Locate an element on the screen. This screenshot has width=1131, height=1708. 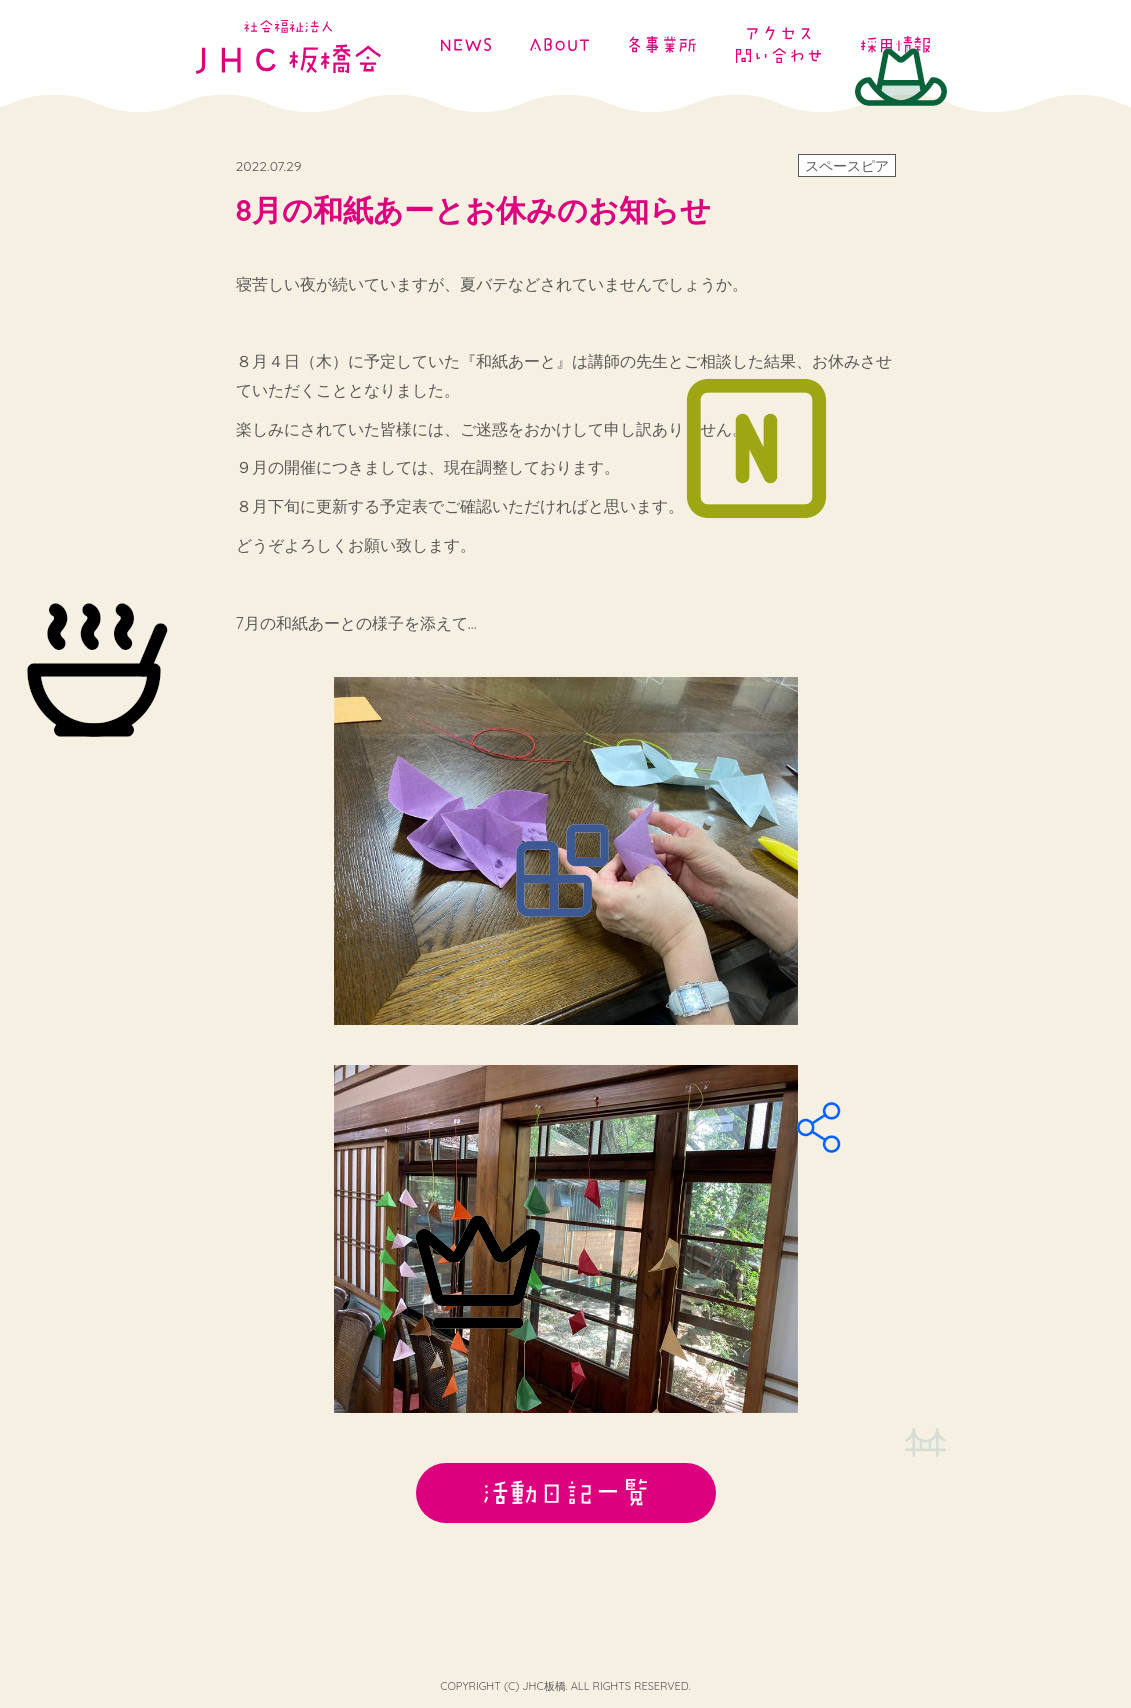
select western or country theme is located at coordinates (901, 80).